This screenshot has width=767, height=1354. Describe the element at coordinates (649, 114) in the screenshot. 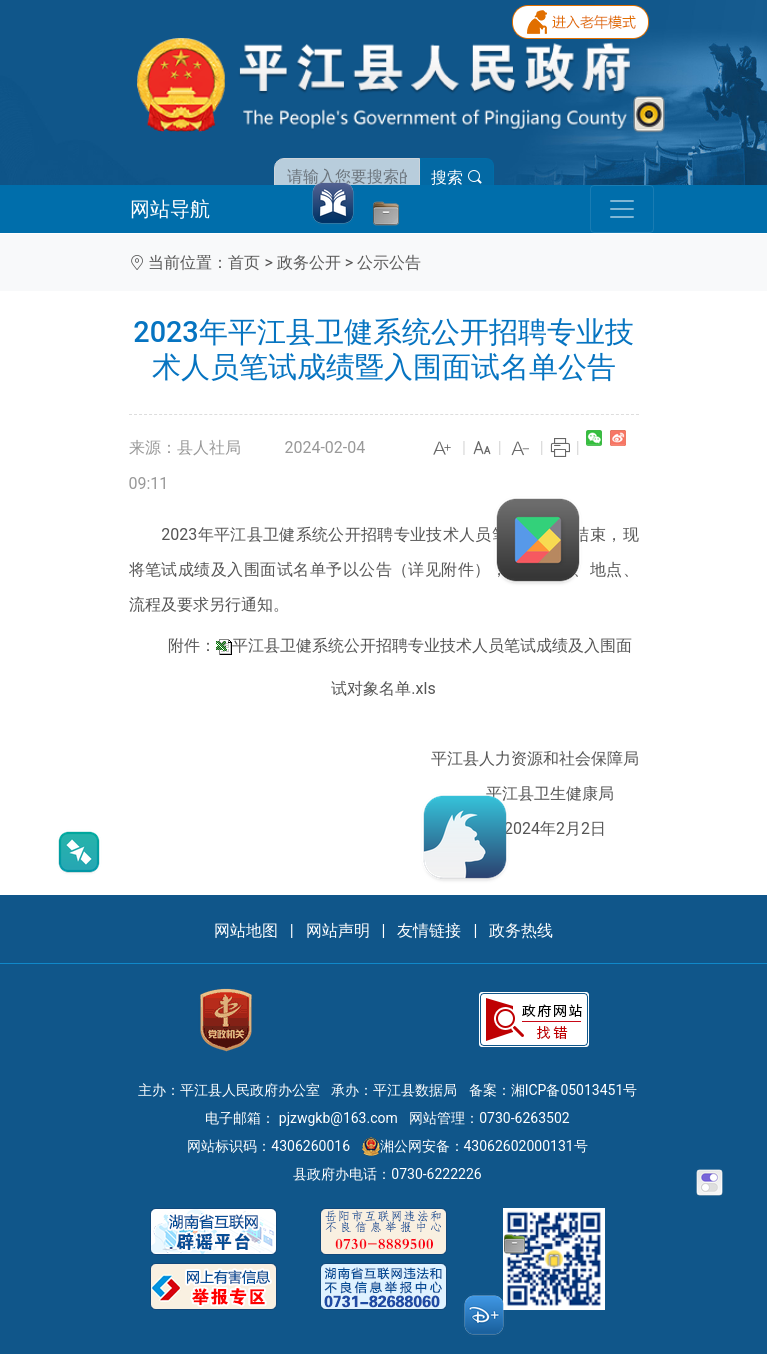

I see `open Rhythmbox music player` at that location.